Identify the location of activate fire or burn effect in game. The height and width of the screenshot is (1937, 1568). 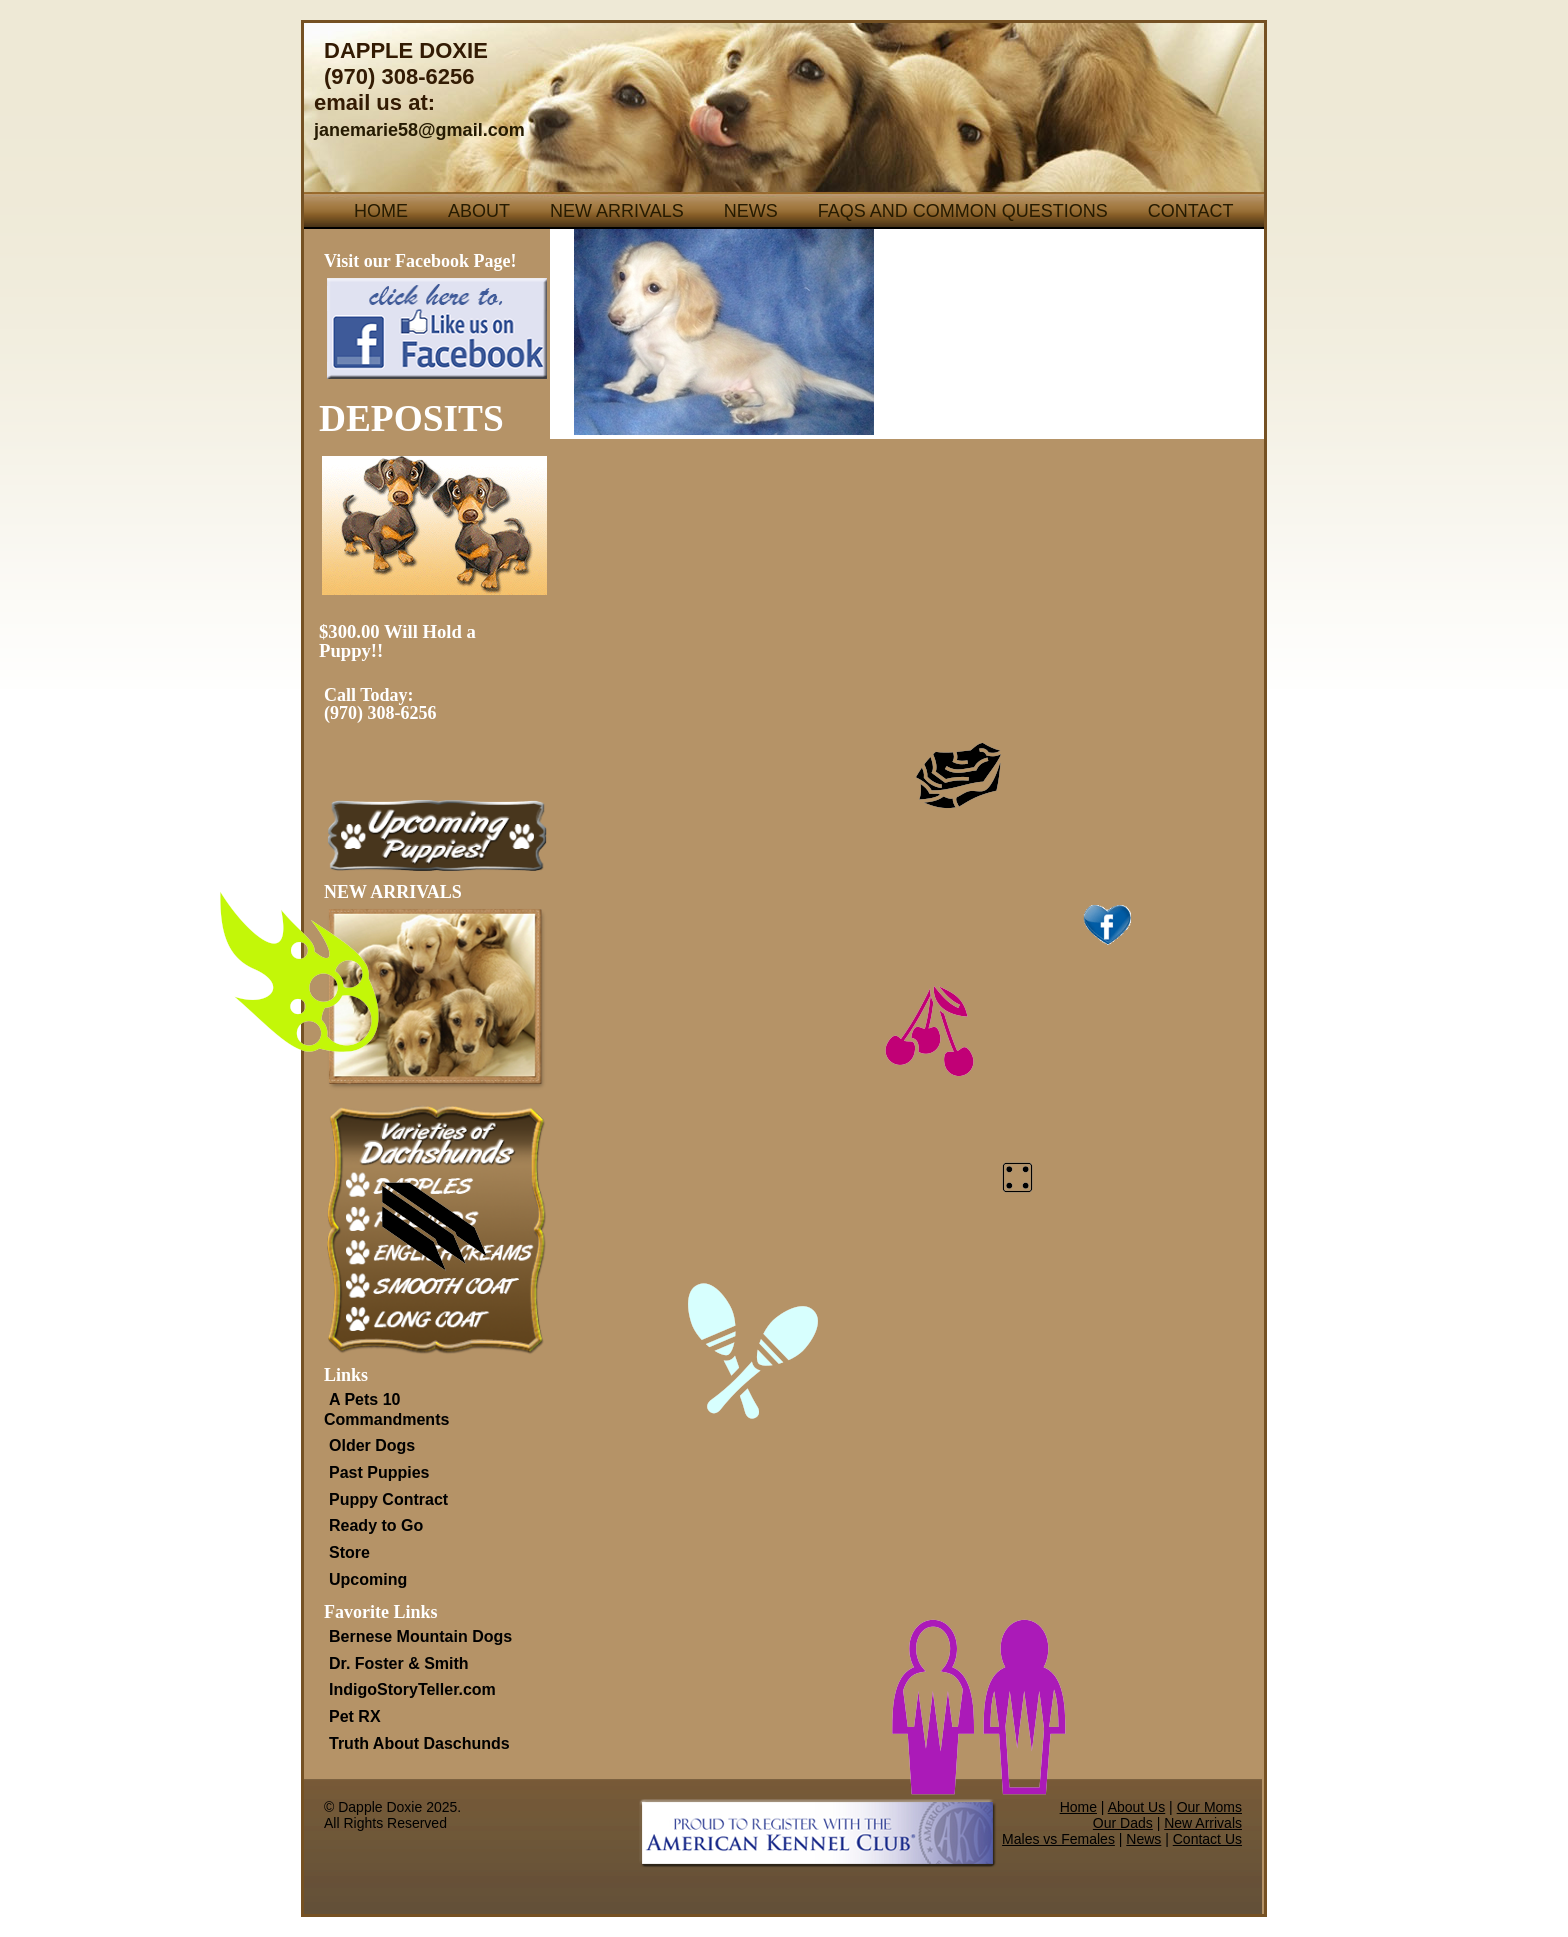
(295, 969).